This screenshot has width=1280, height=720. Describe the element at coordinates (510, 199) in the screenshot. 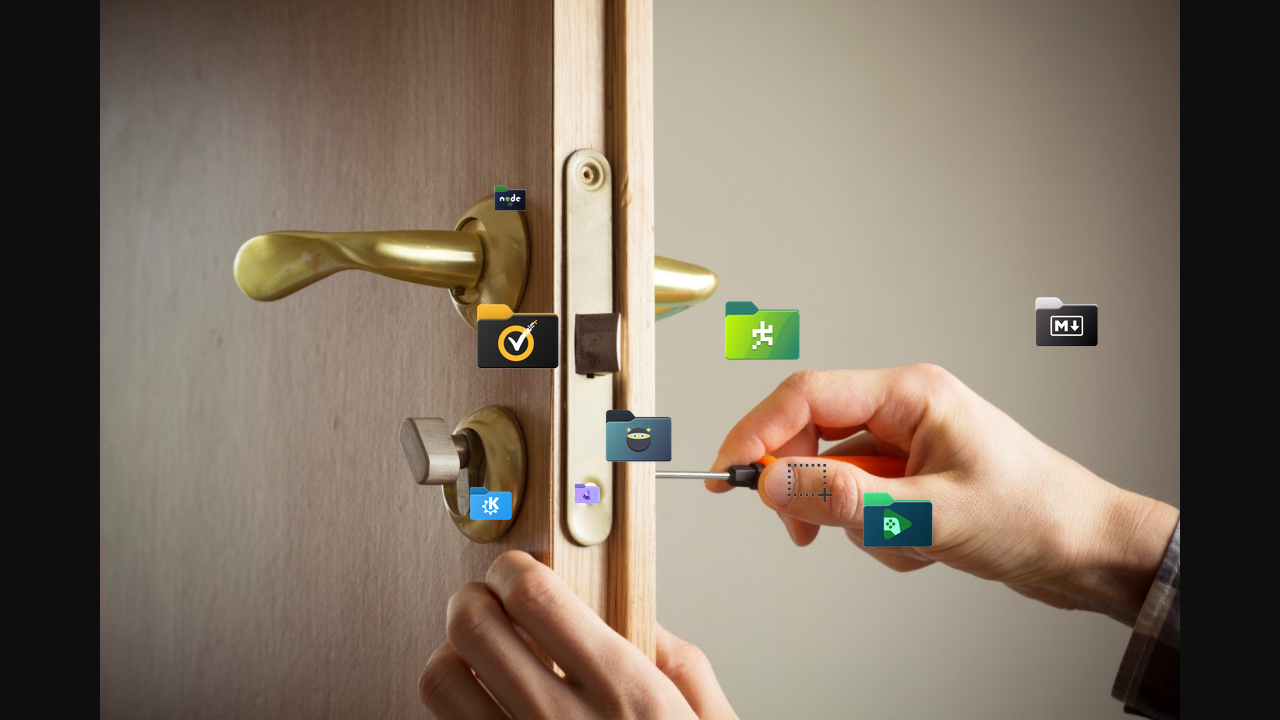

I see `open folder containing node.js project files` at that location.